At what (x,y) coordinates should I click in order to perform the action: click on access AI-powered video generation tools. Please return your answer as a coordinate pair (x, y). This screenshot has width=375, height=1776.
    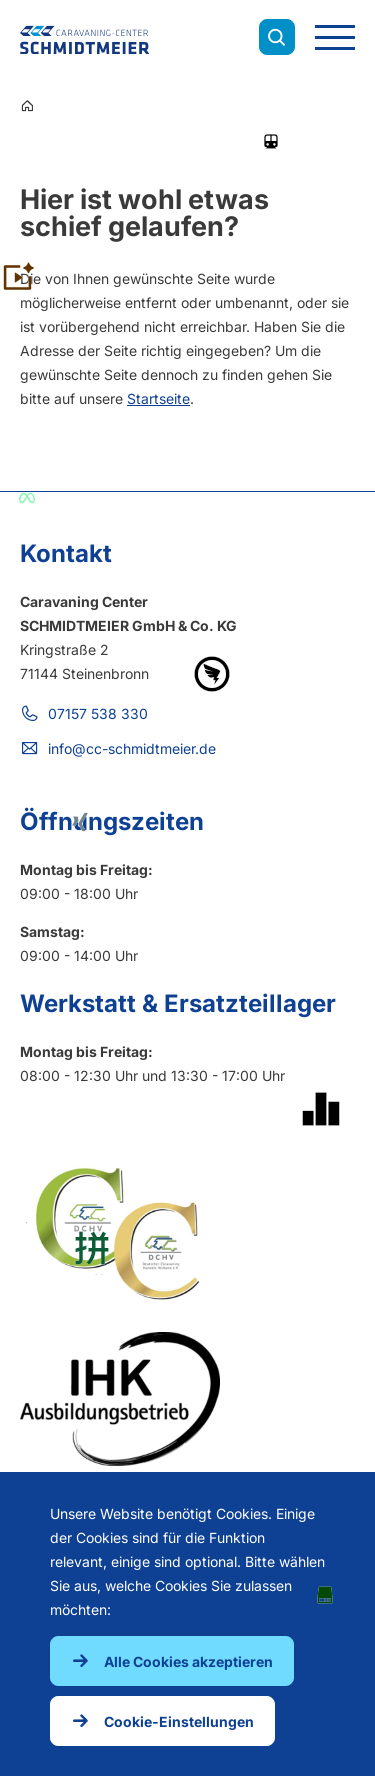
    Looking at the image, I should click on (17, 277).